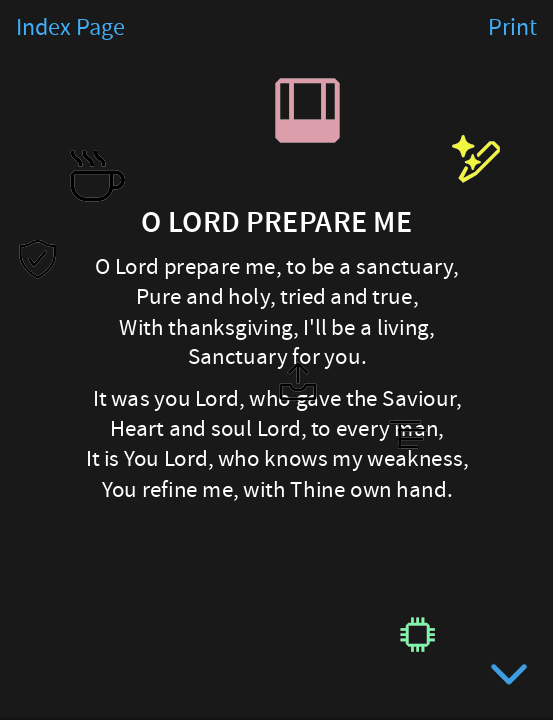 This screenshot has width=553, height=720. Describe the element at coordinates (299, 380) in the screenshot. I see `pop changes from git stash` at that location.